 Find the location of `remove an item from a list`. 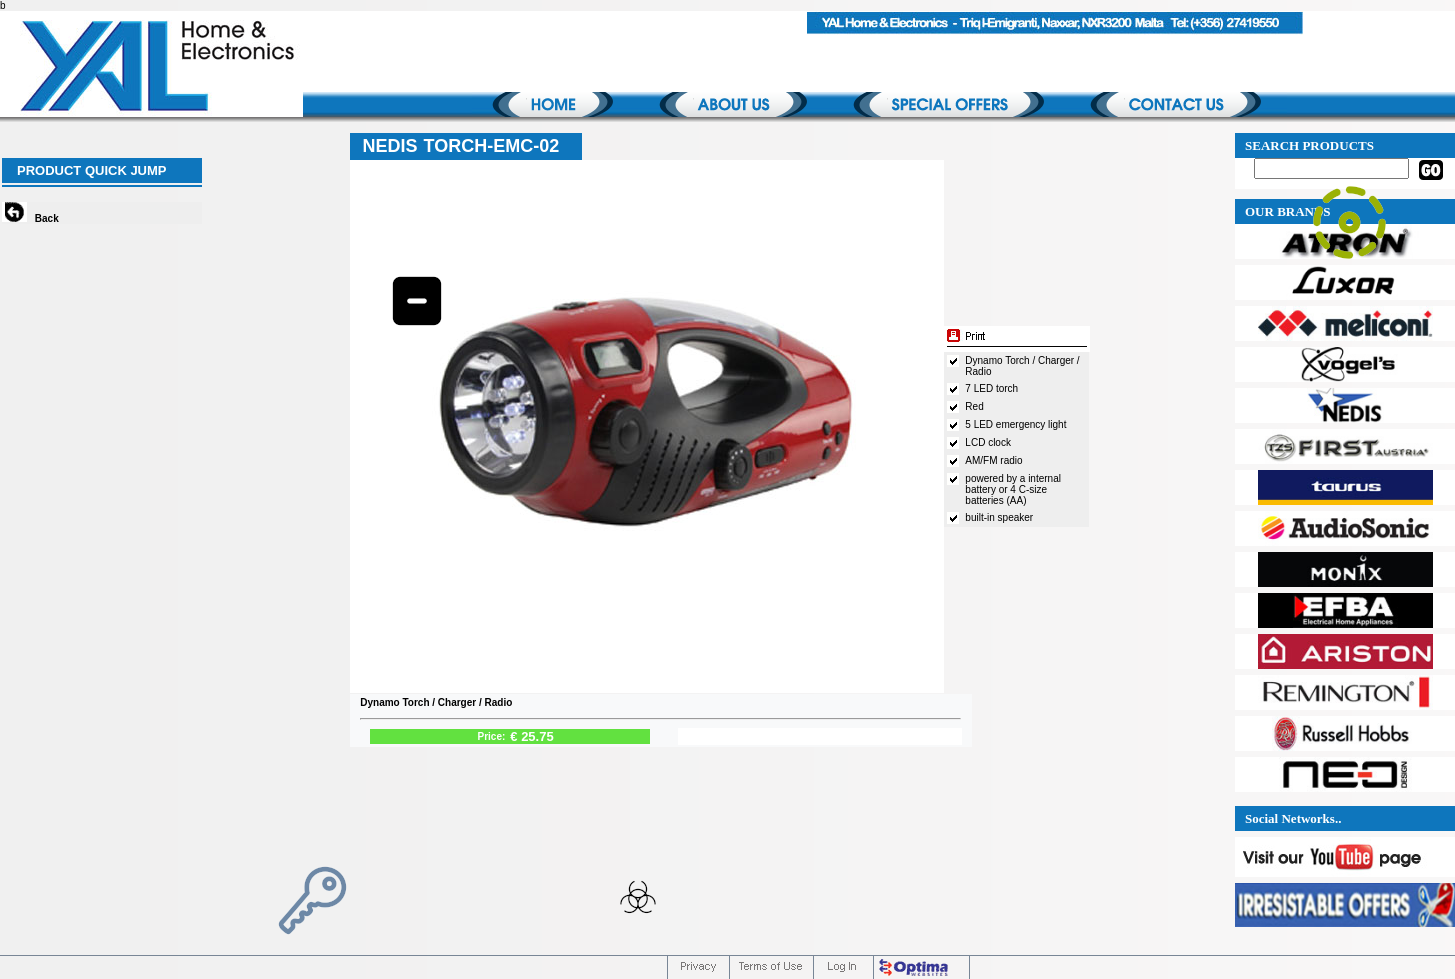

remove an item from a list is located at coordinates (417, 301).